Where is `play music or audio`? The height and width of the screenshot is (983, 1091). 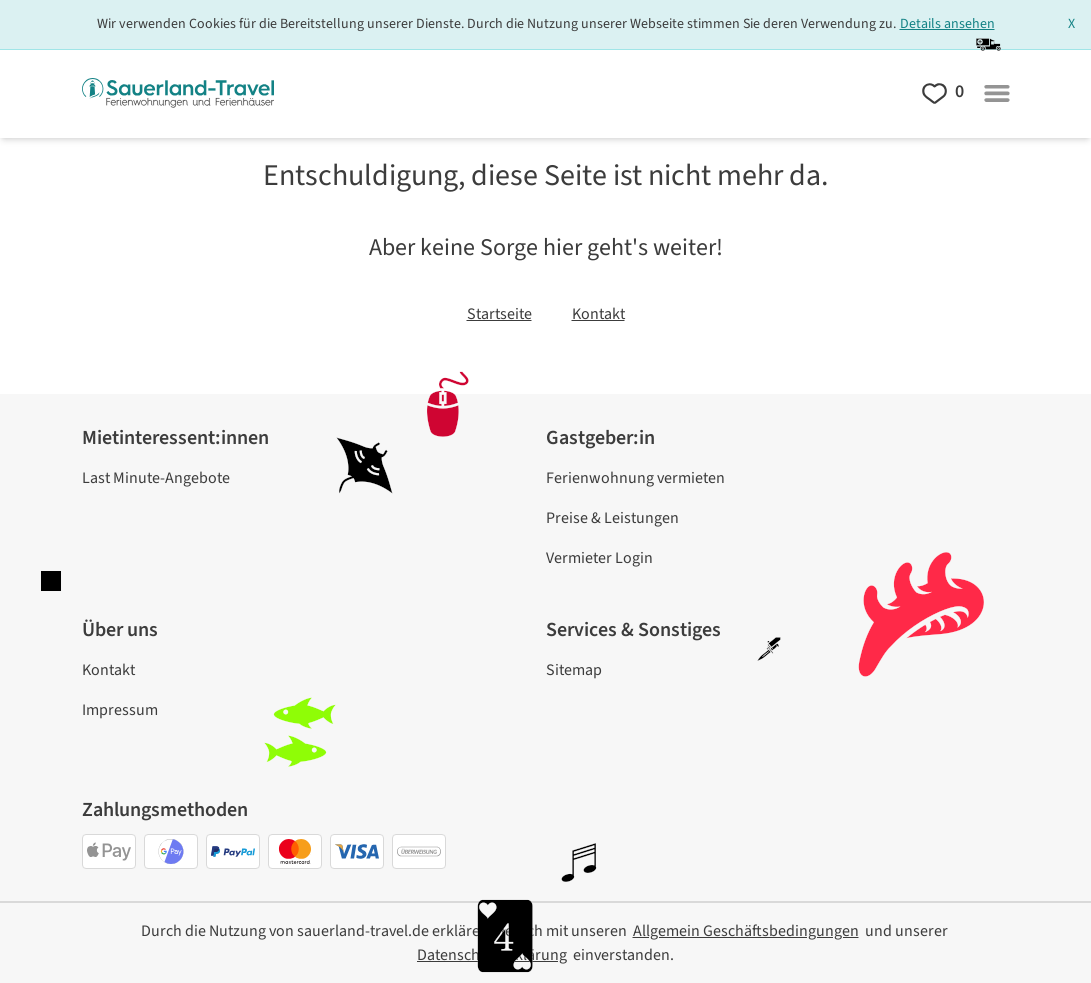 play music or audio is located at coordinates (579, 862).